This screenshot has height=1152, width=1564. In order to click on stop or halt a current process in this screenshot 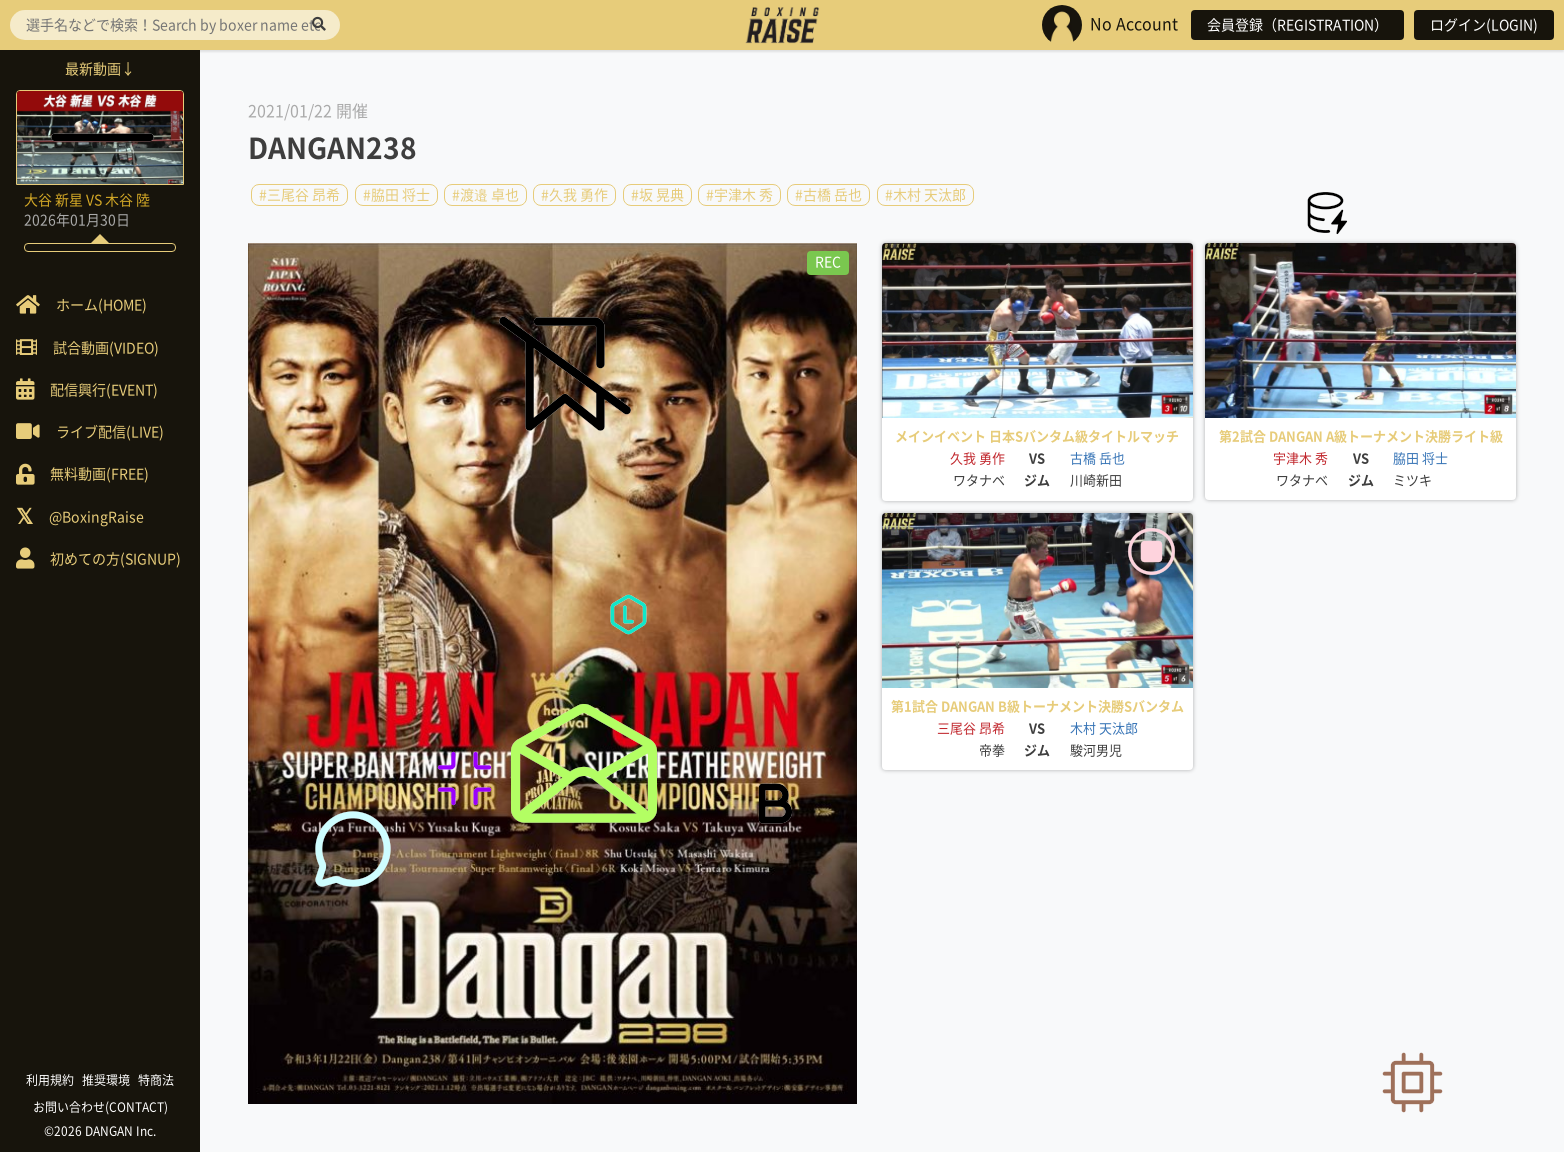, I will do `click(1151, 551)`.